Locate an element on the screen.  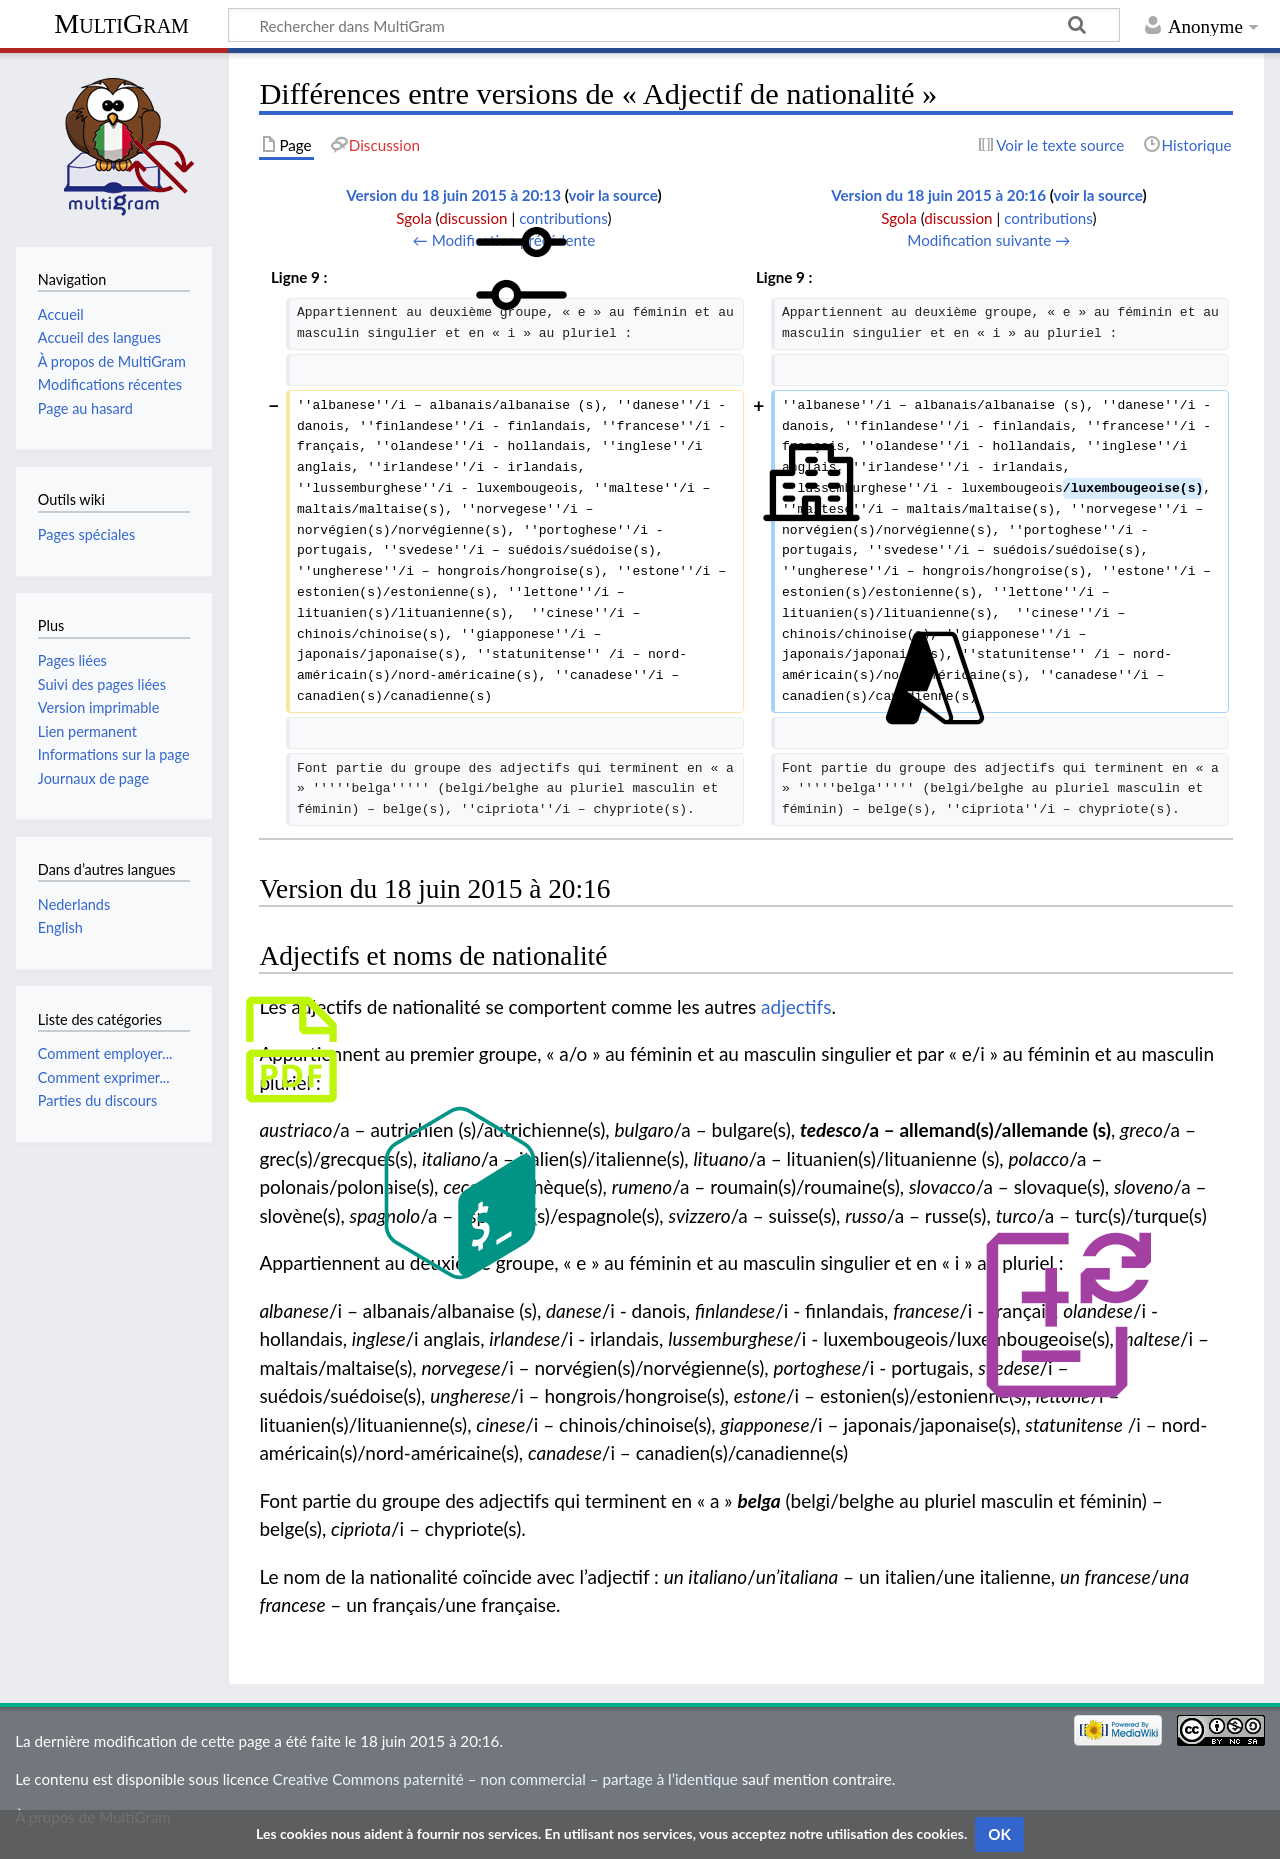
sync is disabled or paused is located at coordinates (160, 166).